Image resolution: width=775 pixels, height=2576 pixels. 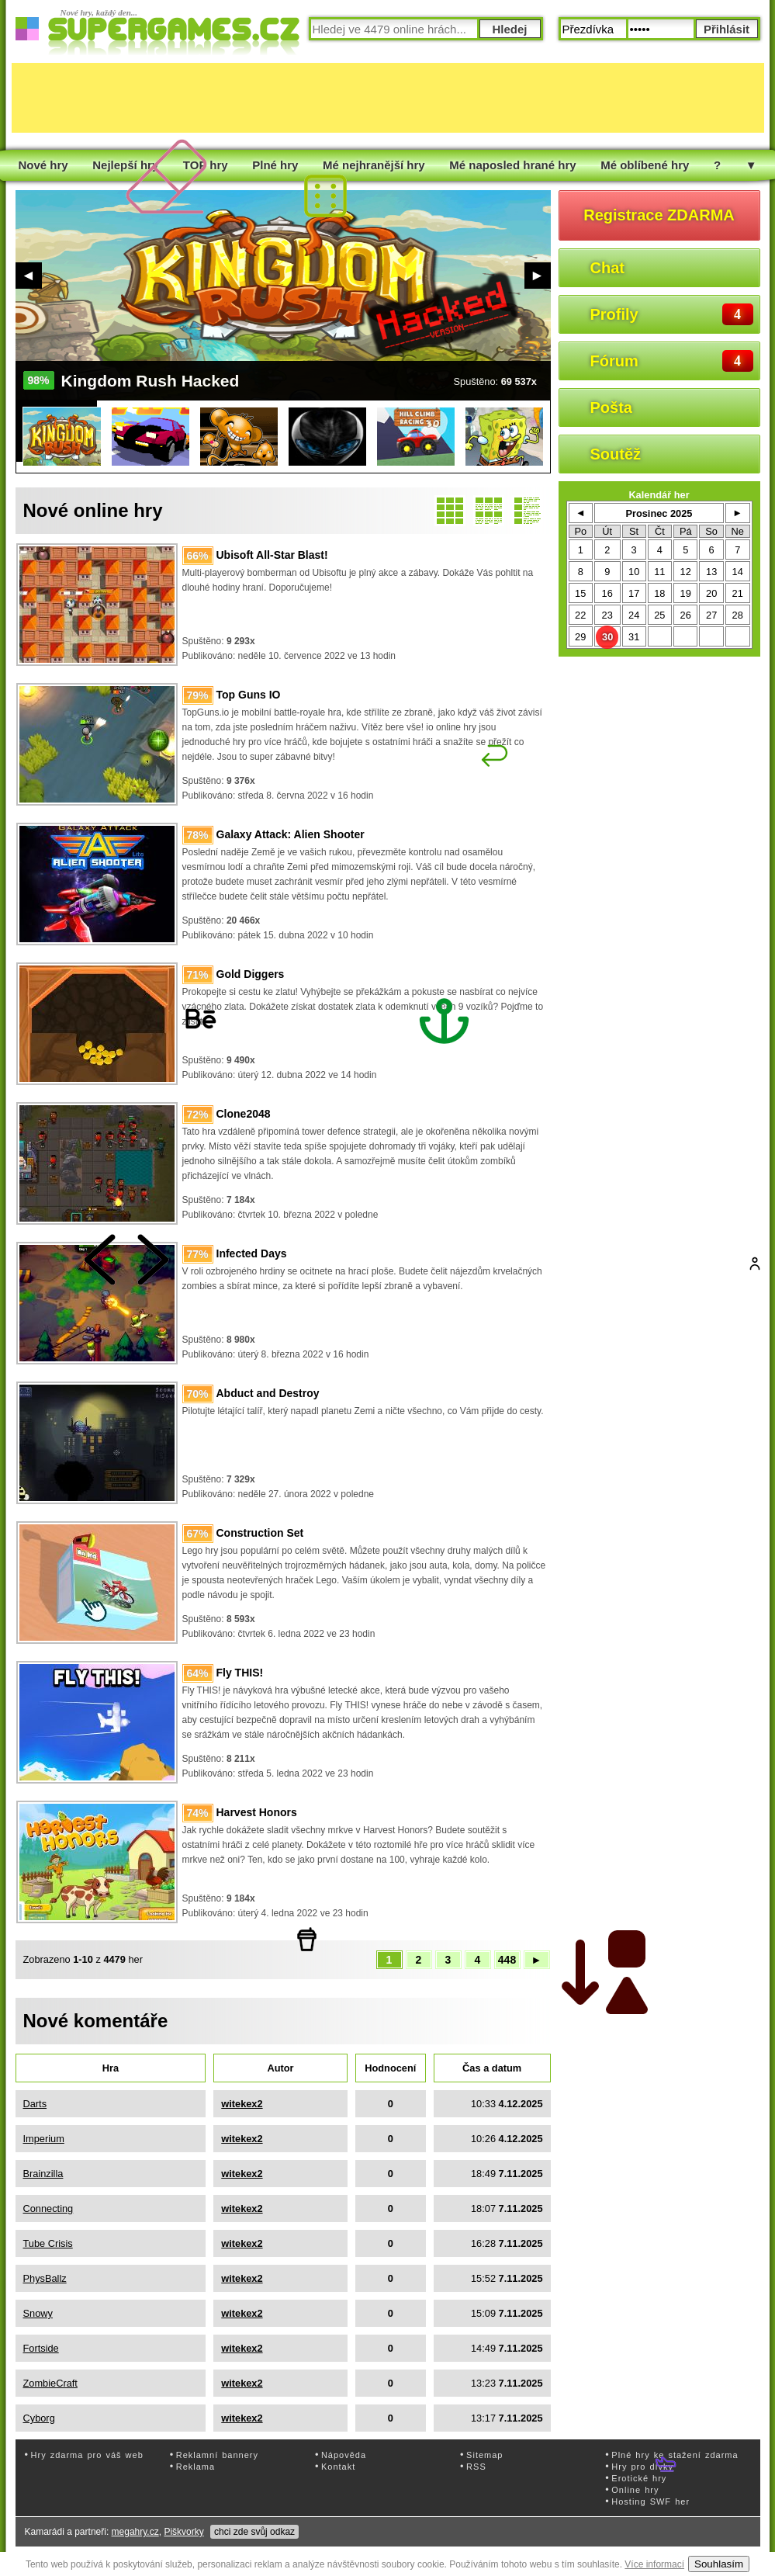 I want to click on return to previous screen or step, so click(x=494, y=754).